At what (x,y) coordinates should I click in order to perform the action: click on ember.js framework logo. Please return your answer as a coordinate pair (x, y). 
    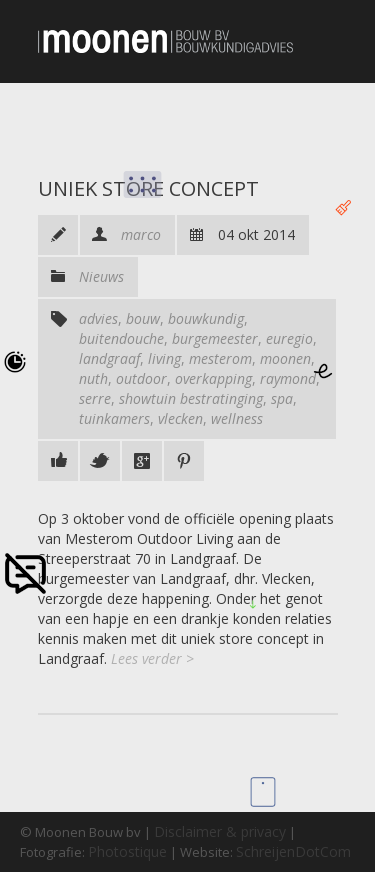
    Looking at the image, I should click on (323, 371).